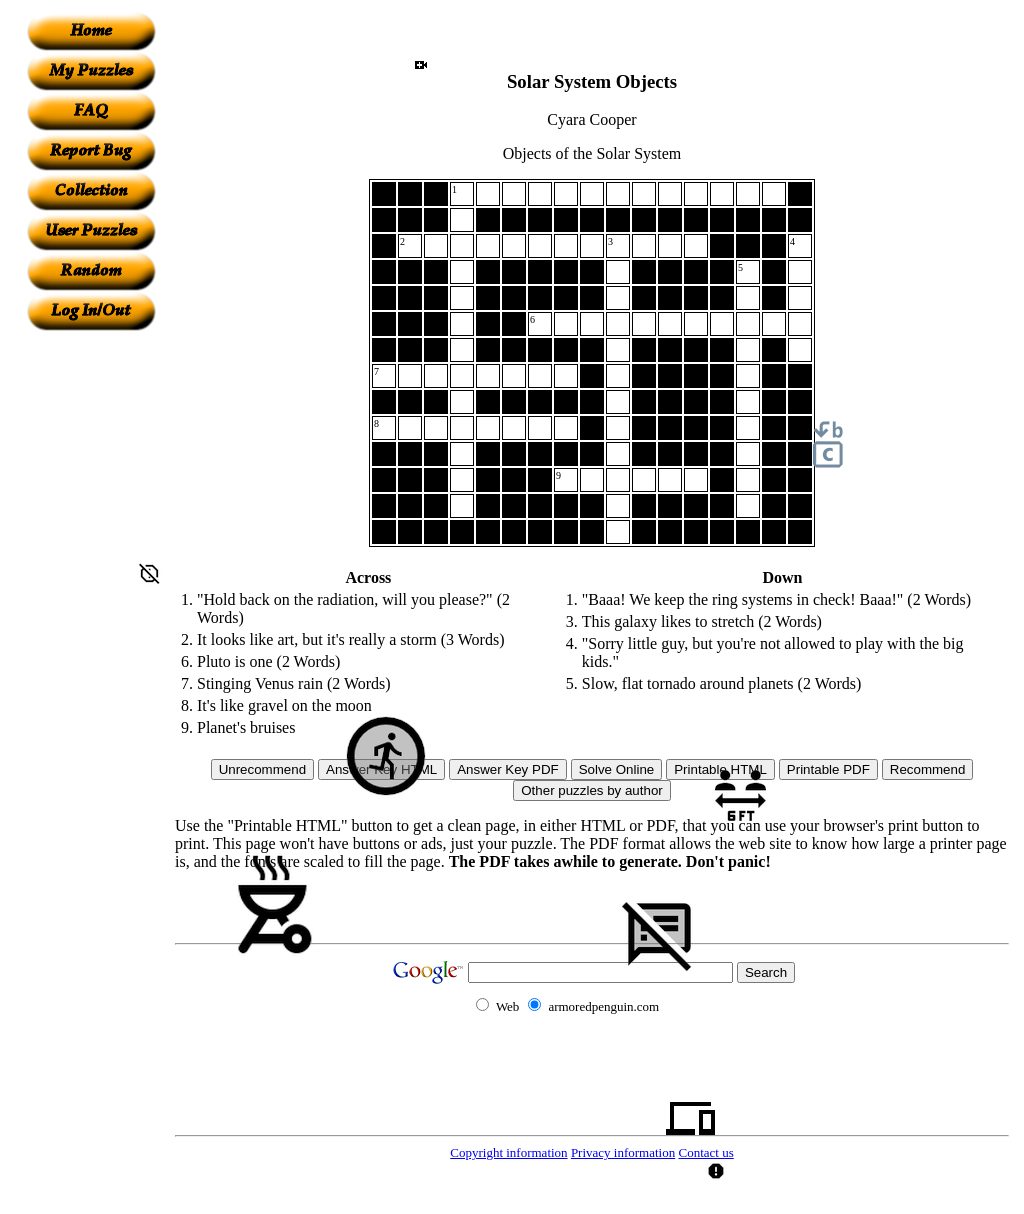 The height and width of the screenshot is (1214, 1024). What do you see at coordinates (659, 934) in the screenshot?
I see `mute or disable speaker notes` at bounding box center [659, 934].